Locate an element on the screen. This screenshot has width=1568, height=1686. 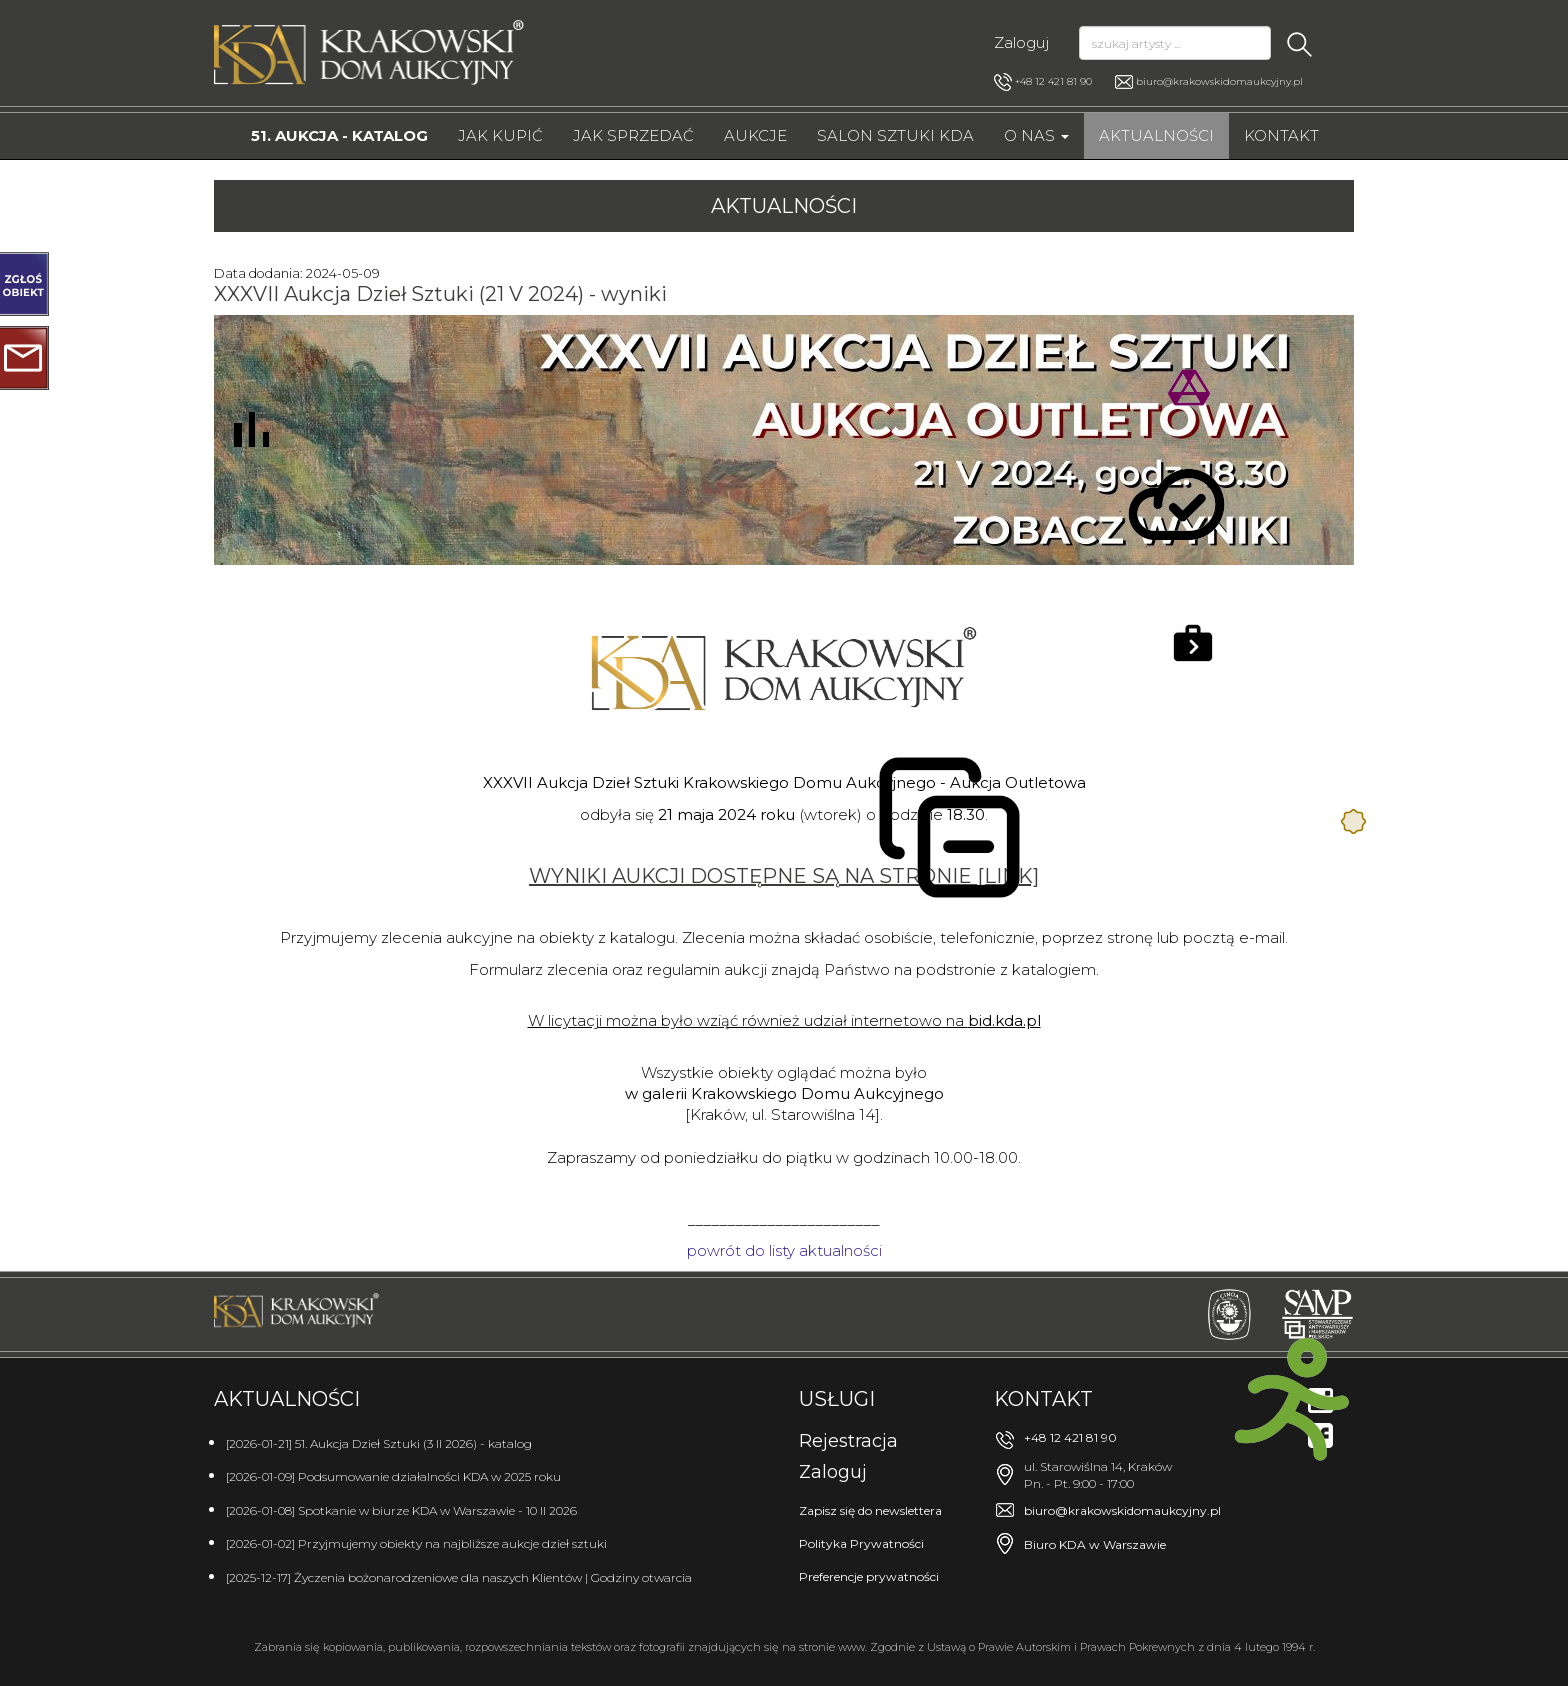
view analytics or statistics is located at coordinates (252, 430).